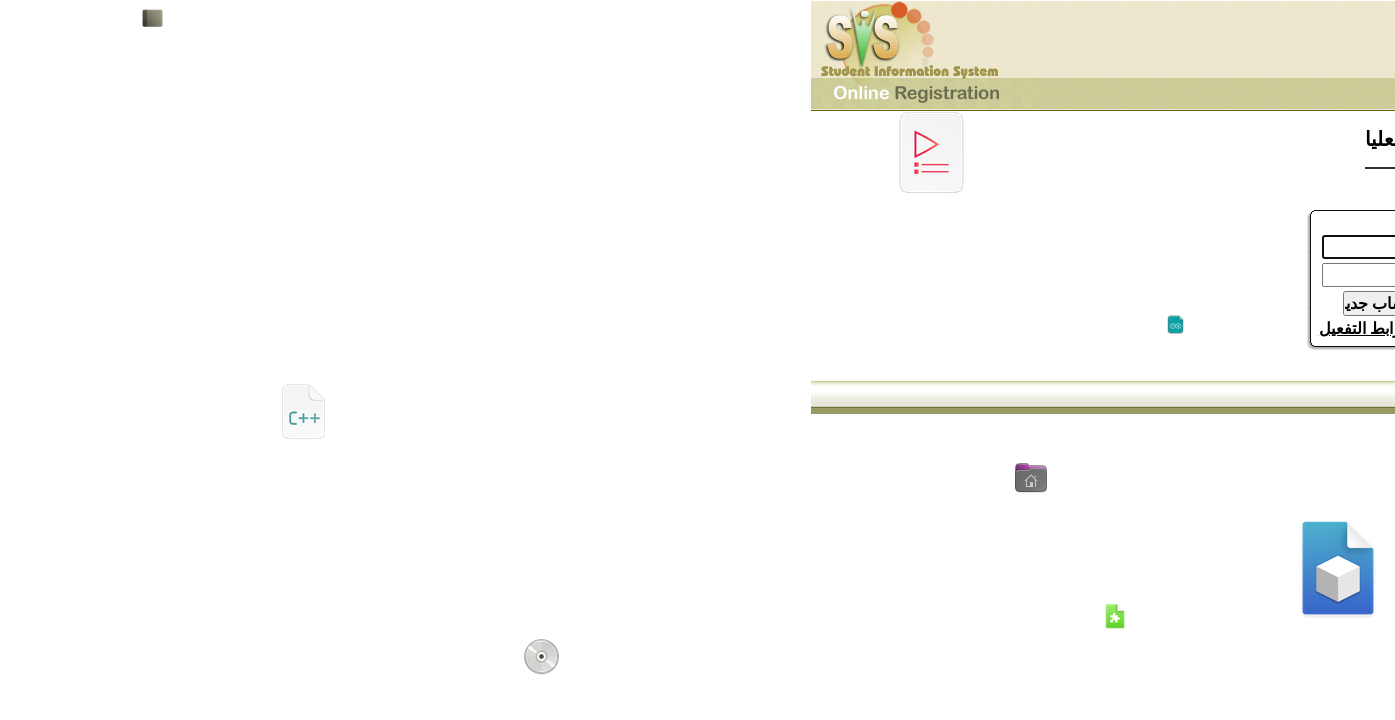 The image size is (1395, 720). Describe the element at coordinates (541, 656) in the screenshot. I see `access CD/DVD drive contents` at that location.